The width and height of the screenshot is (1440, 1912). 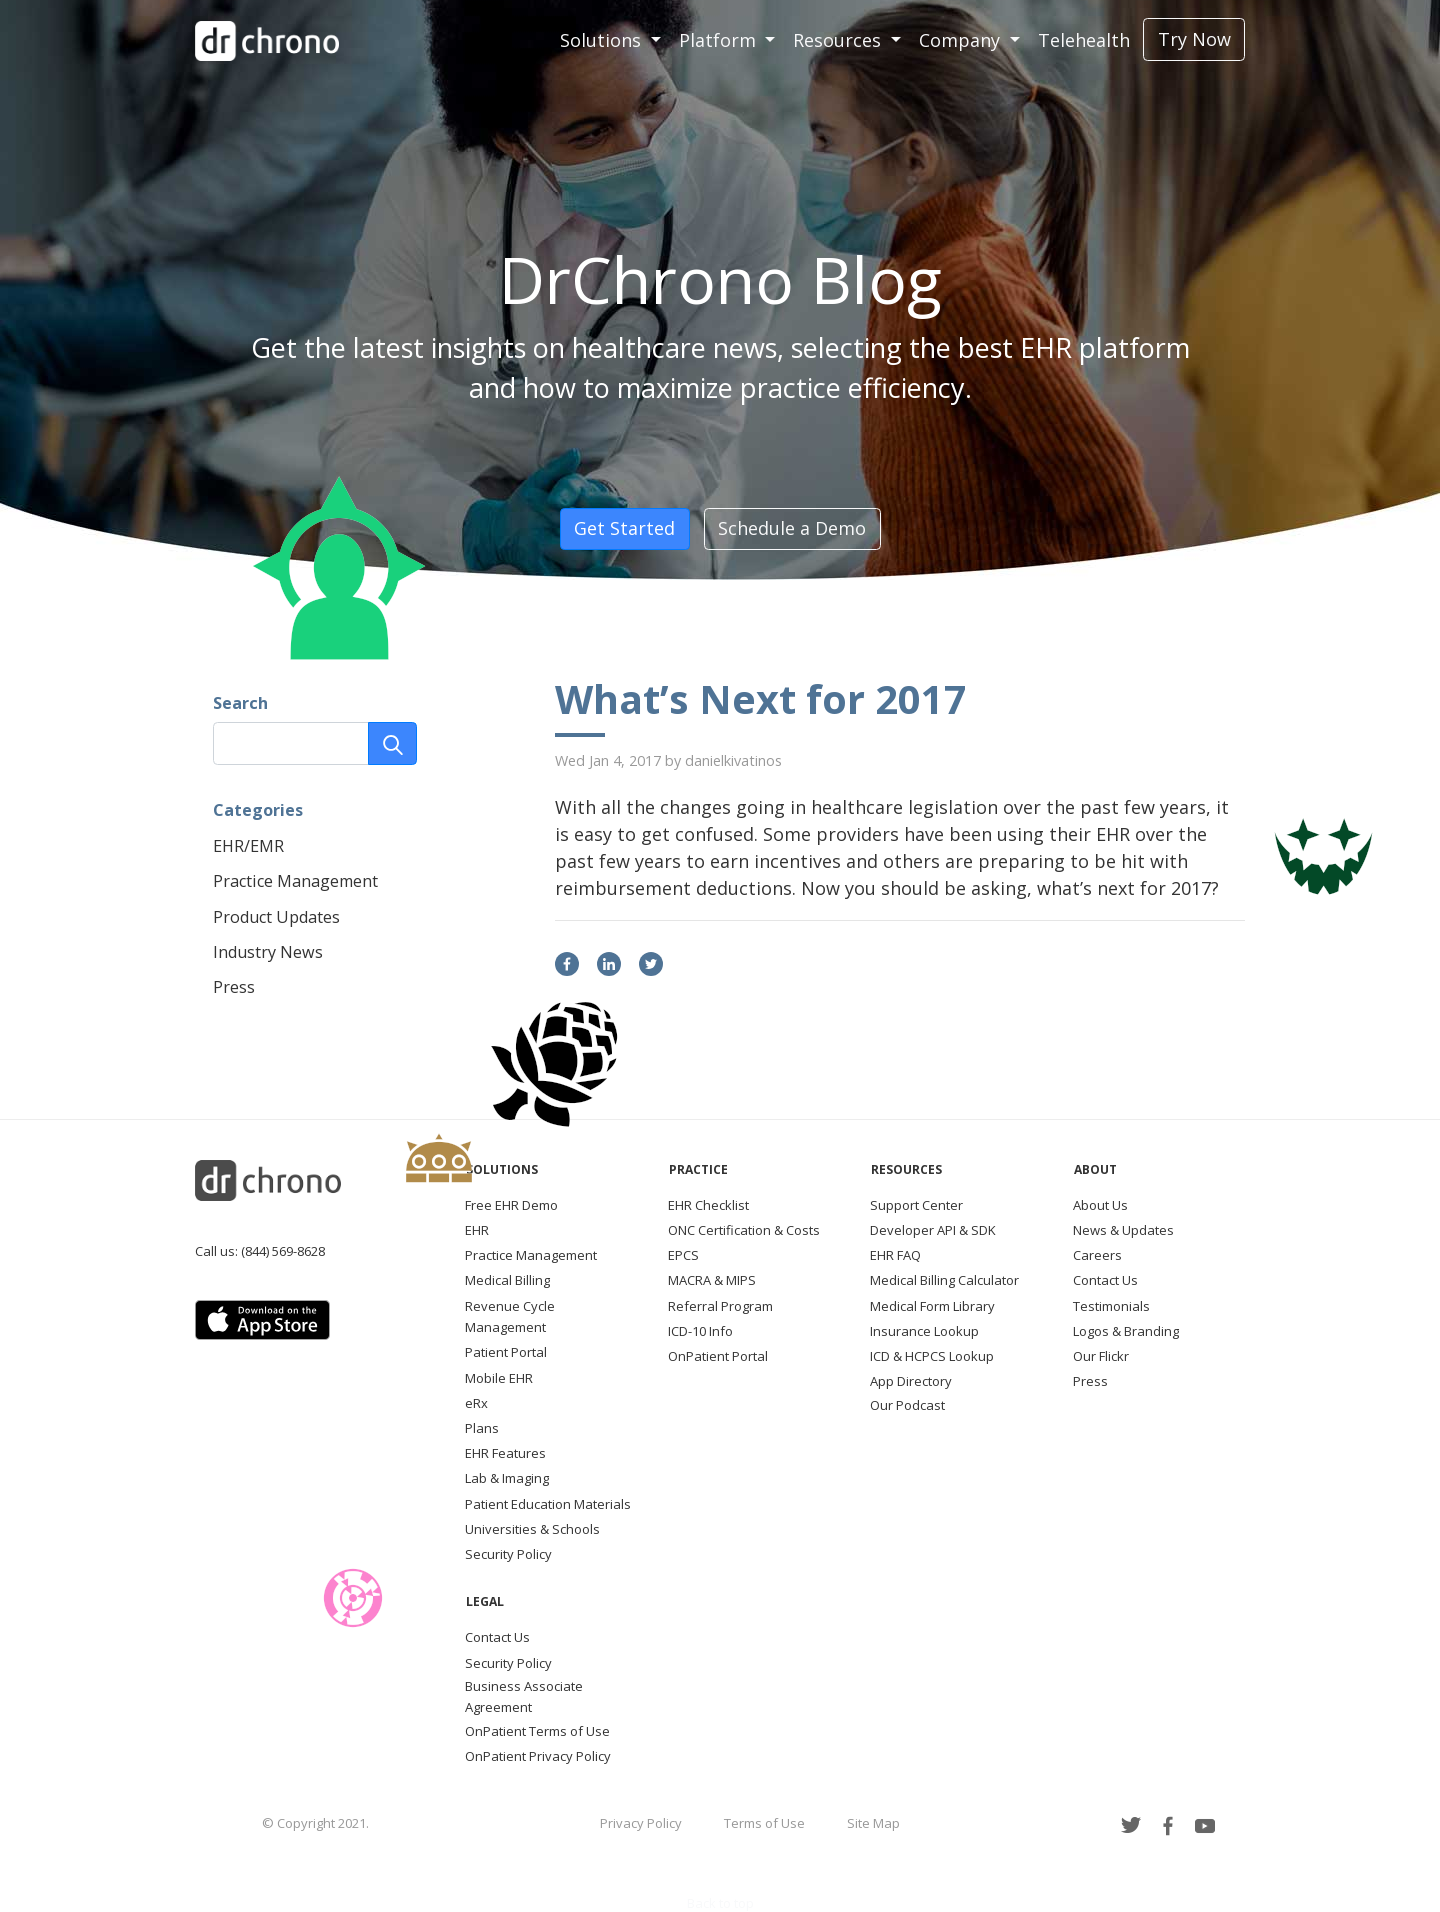 I want to click on indicates a delighted or excited mood, so click(x=1323, y=854).